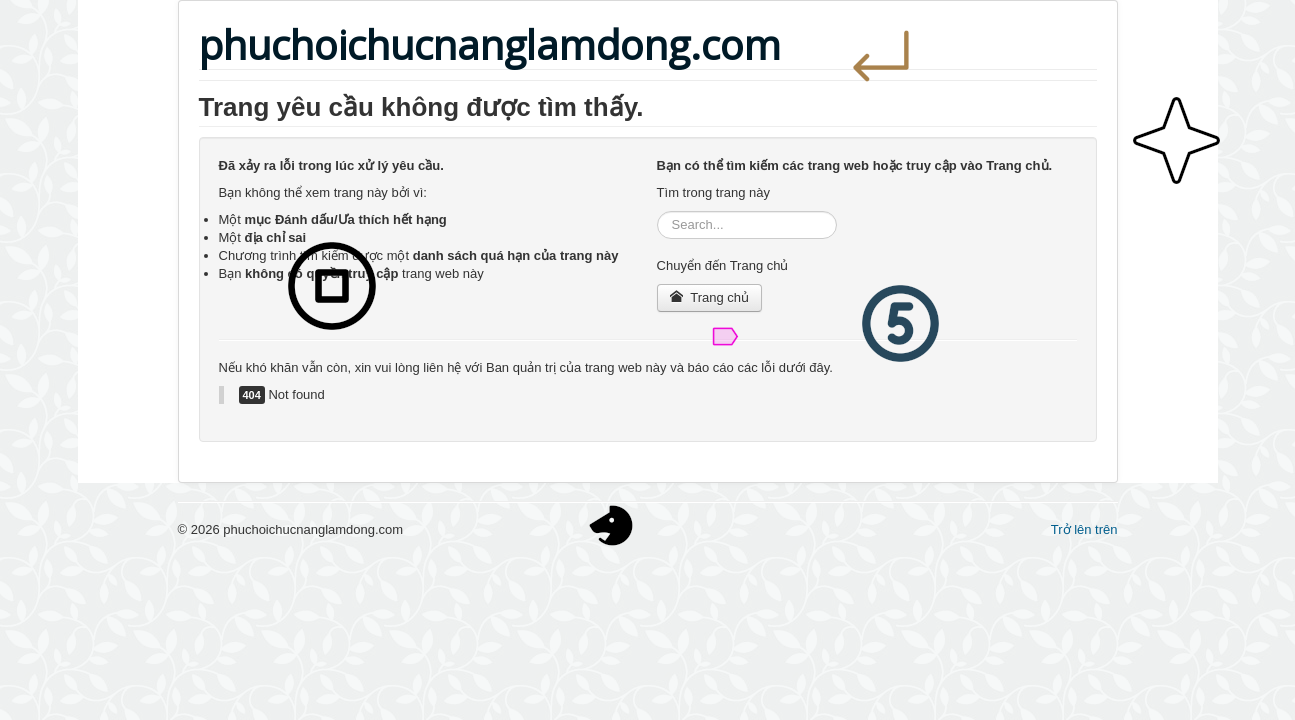 The height and width of the screenshot is (720, 1295). I want to click on add a tag or label to an item, so click(724, 336).